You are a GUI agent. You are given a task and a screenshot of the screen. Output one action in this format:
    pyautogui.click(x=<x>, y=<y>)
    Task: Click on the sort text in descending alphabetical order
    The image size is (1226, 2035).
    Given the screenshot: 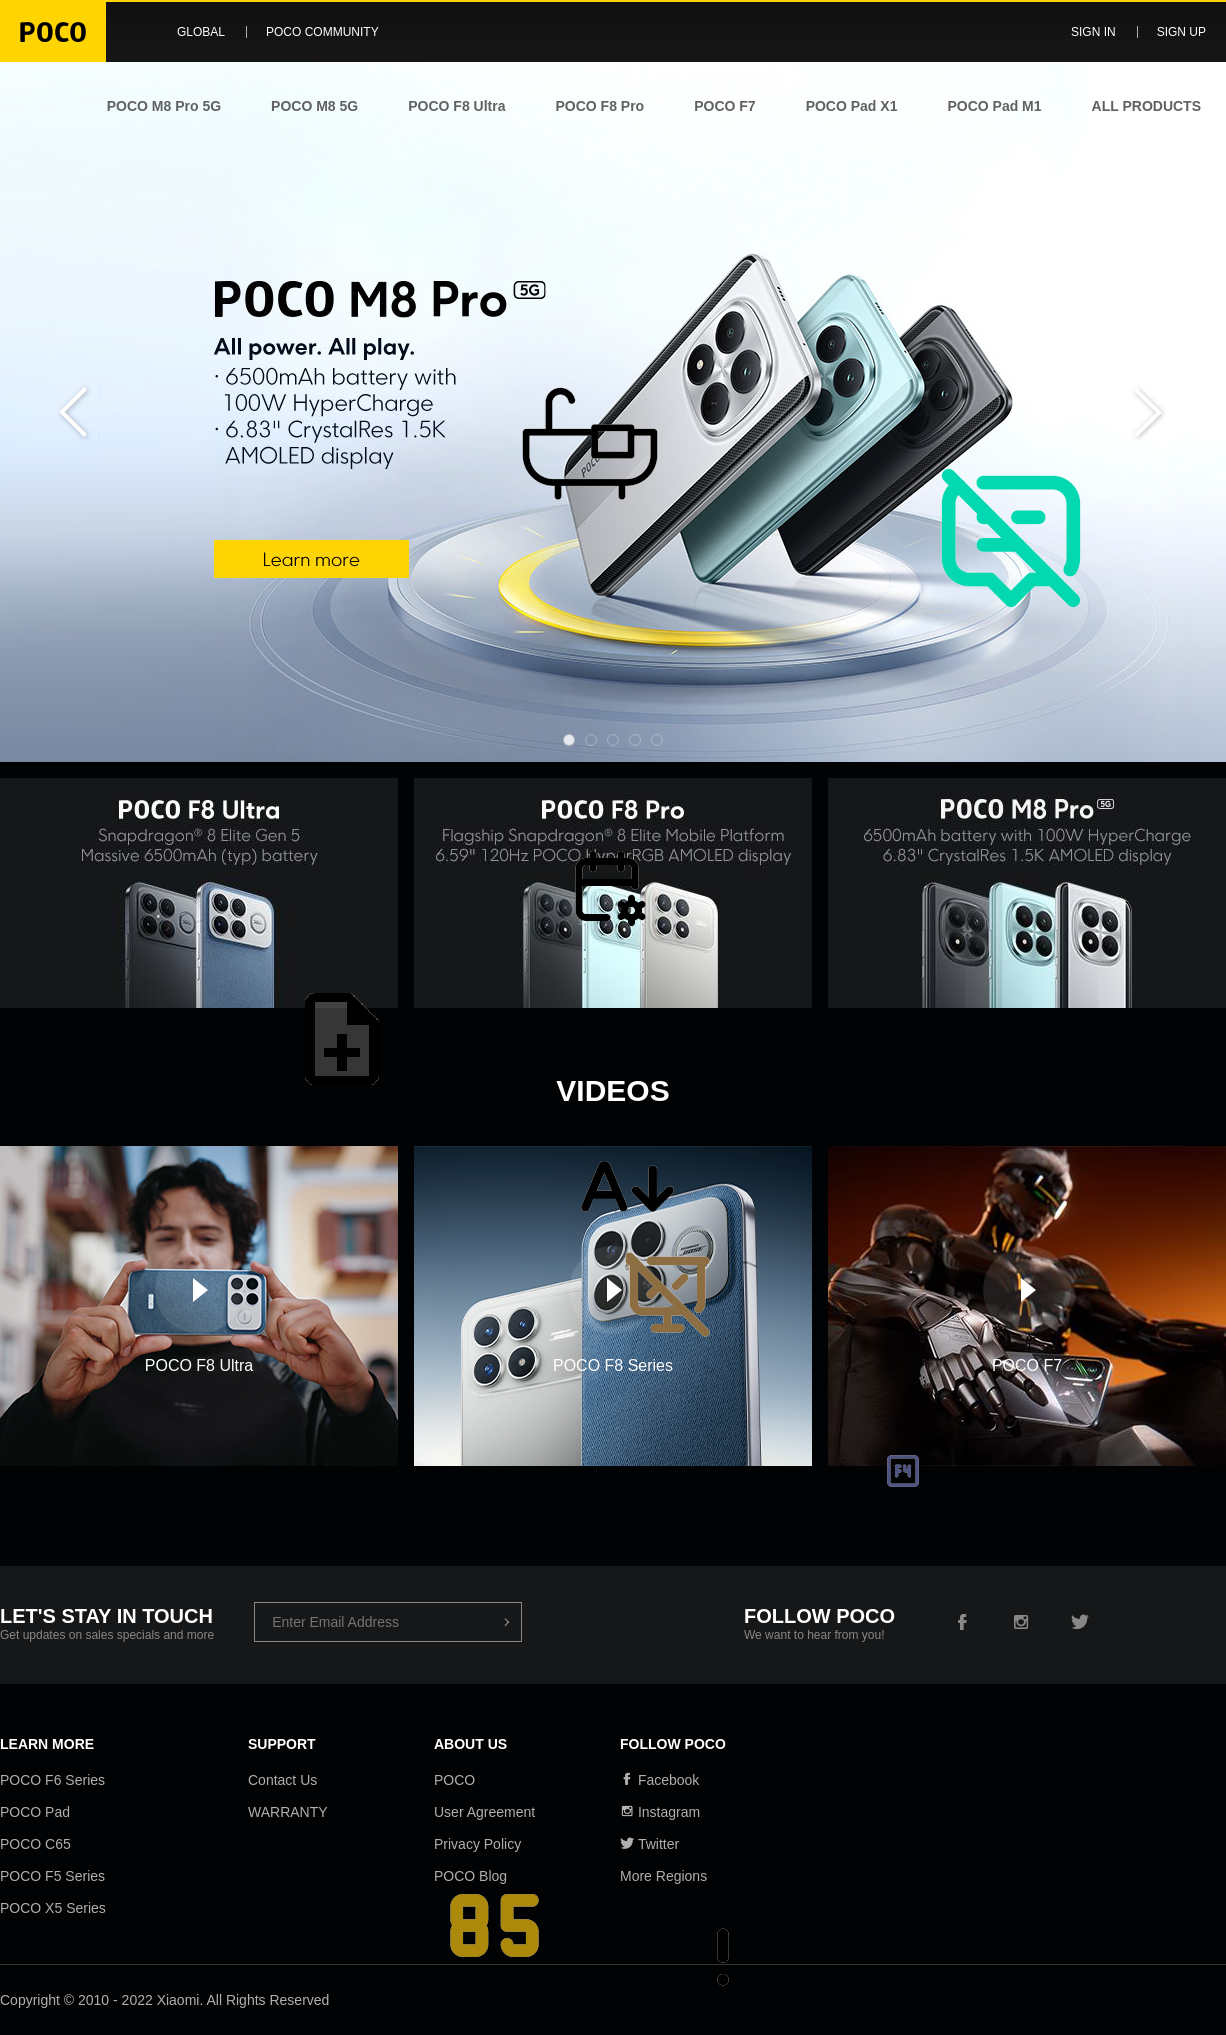 What is the action you would take?
    pyautogui.click(x=627, y=1190)
    